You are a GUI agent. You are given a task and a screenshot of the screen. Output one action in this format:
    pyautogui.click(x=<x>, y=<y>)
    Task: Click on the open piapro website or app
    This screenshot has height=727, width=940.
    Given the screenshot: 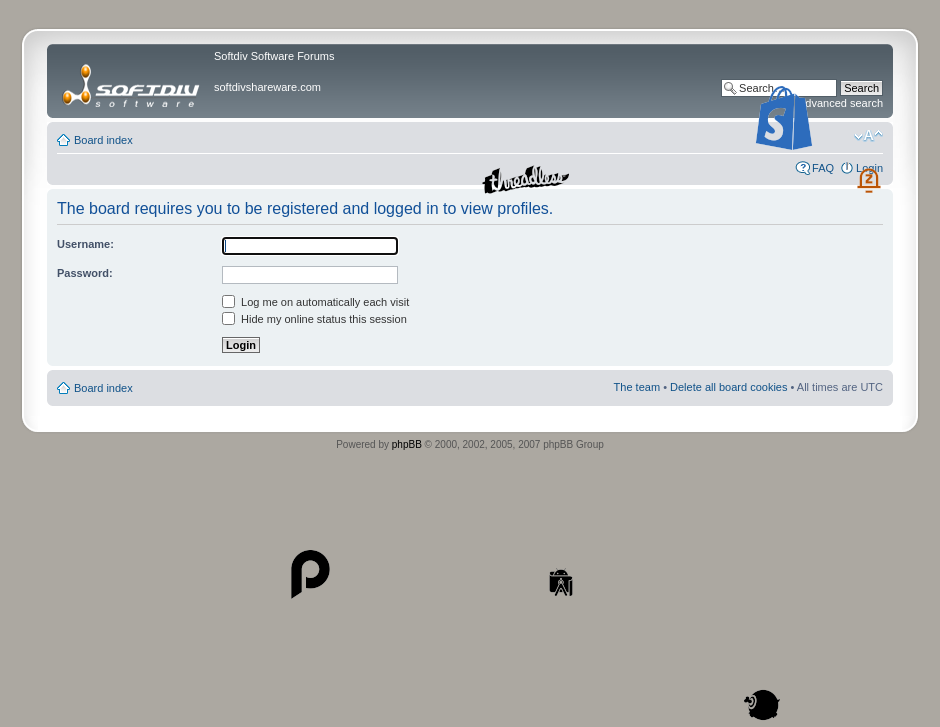 What is the action you would take?
    pyautogui.click(x=310, y=574)
    